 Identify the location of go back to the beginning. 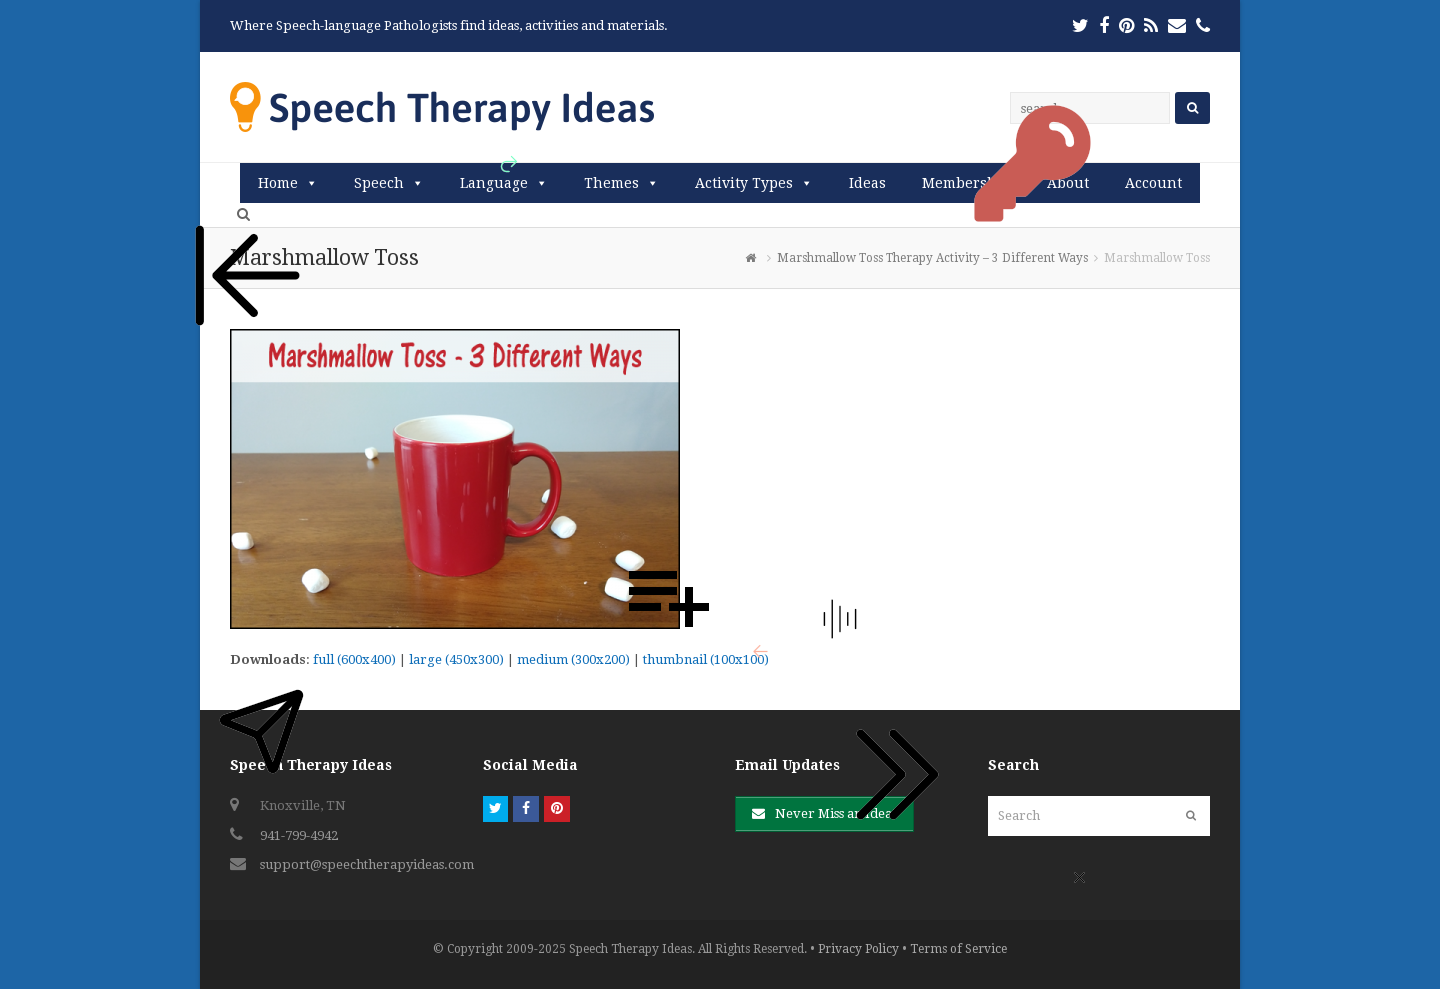
(245, 275).